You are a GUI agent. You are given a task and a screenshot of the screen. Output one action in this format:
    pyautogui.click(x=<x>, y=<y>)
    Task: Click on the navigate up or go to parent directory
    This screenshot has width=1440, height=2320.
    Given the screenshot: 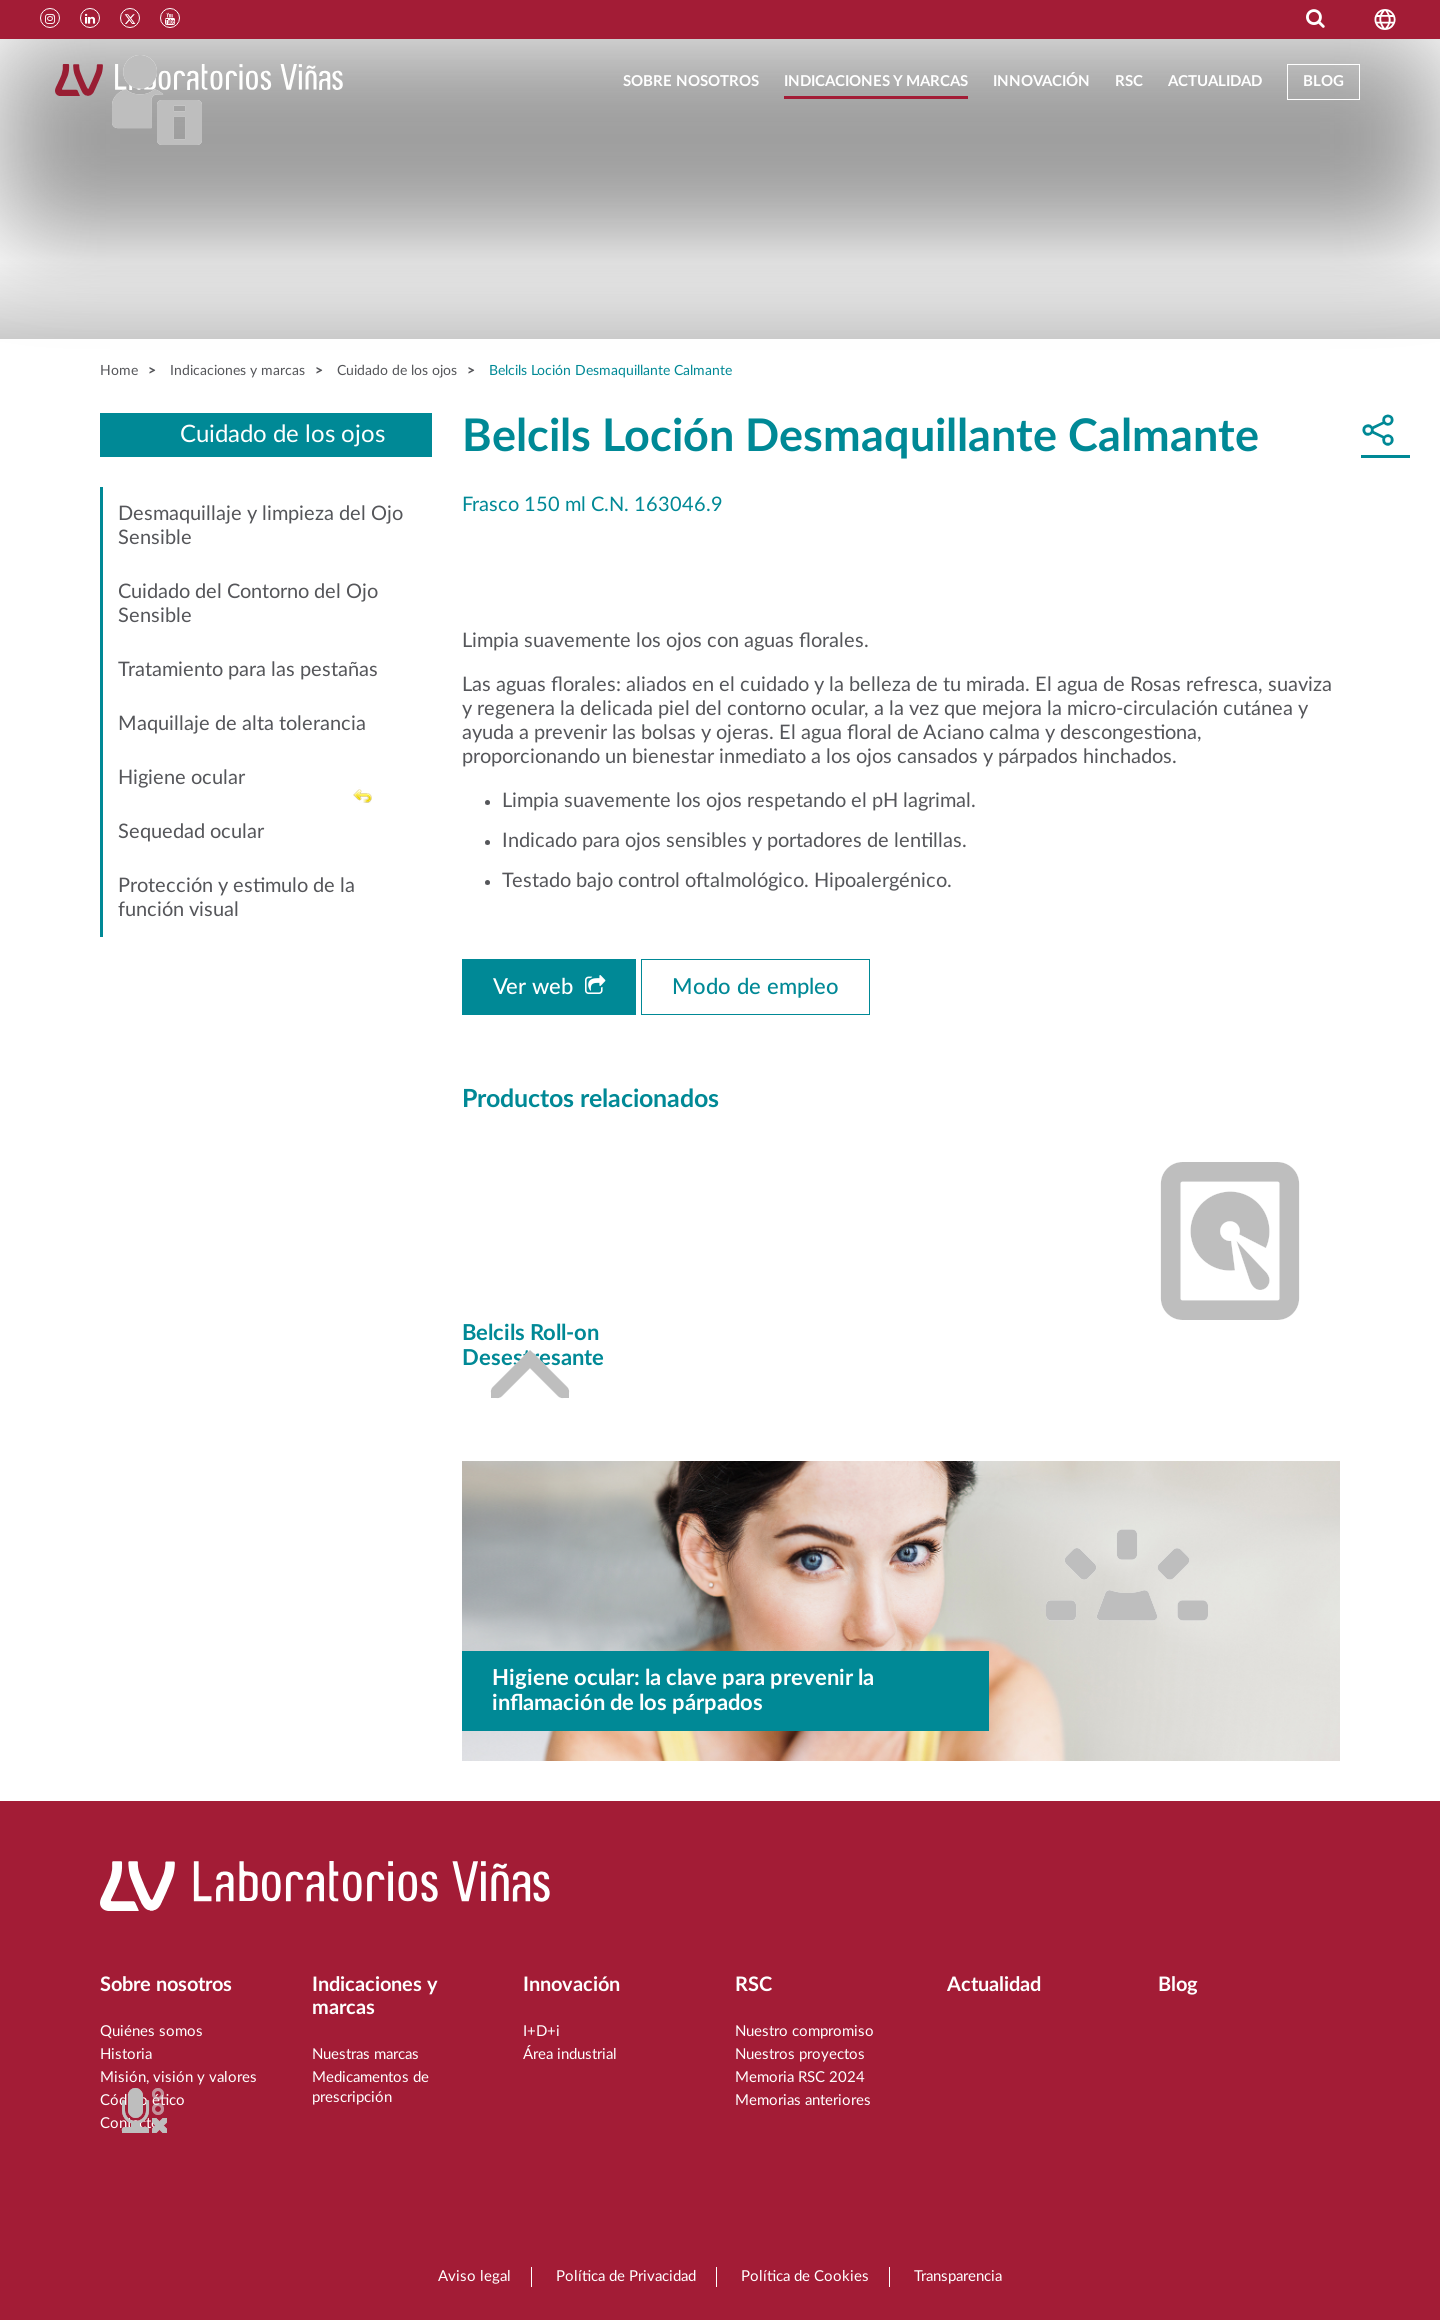 What is the action you would take?
    pyautogui.click(x=530, y=1372)
    